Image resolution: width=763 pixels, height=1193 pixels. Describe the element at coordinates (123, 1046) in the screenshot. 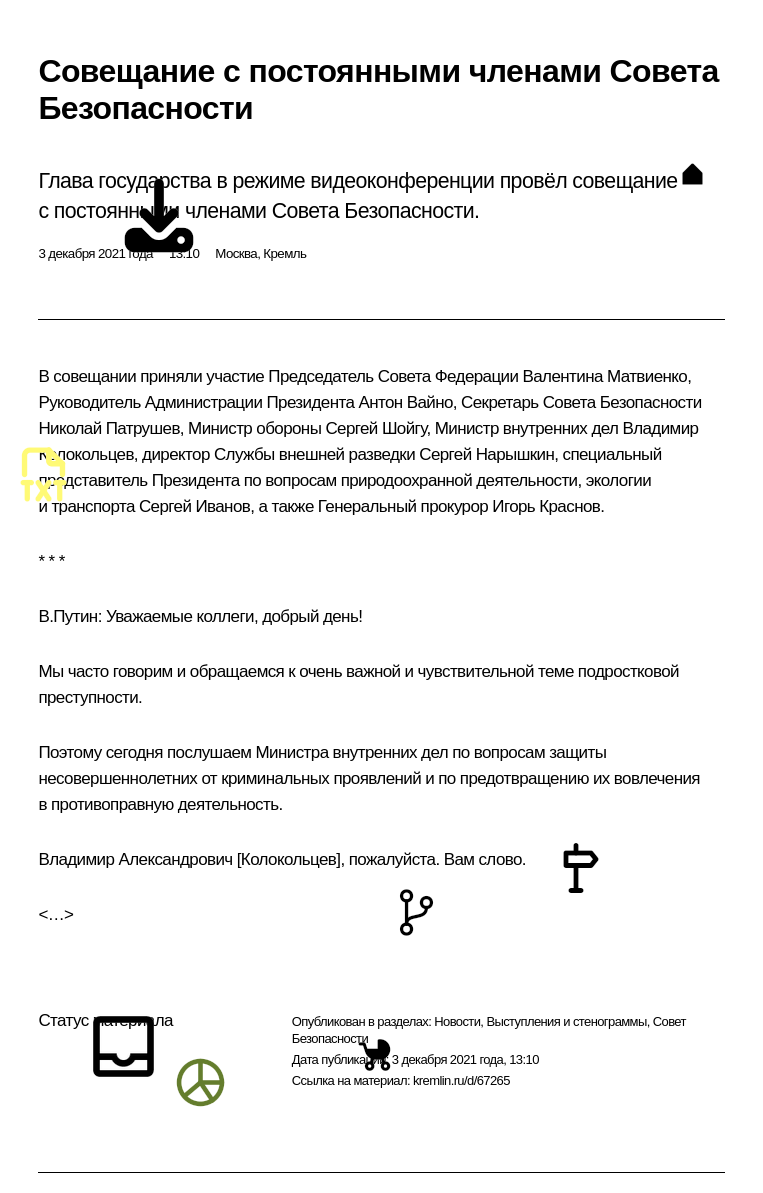

I see `access your inbox` at that location.